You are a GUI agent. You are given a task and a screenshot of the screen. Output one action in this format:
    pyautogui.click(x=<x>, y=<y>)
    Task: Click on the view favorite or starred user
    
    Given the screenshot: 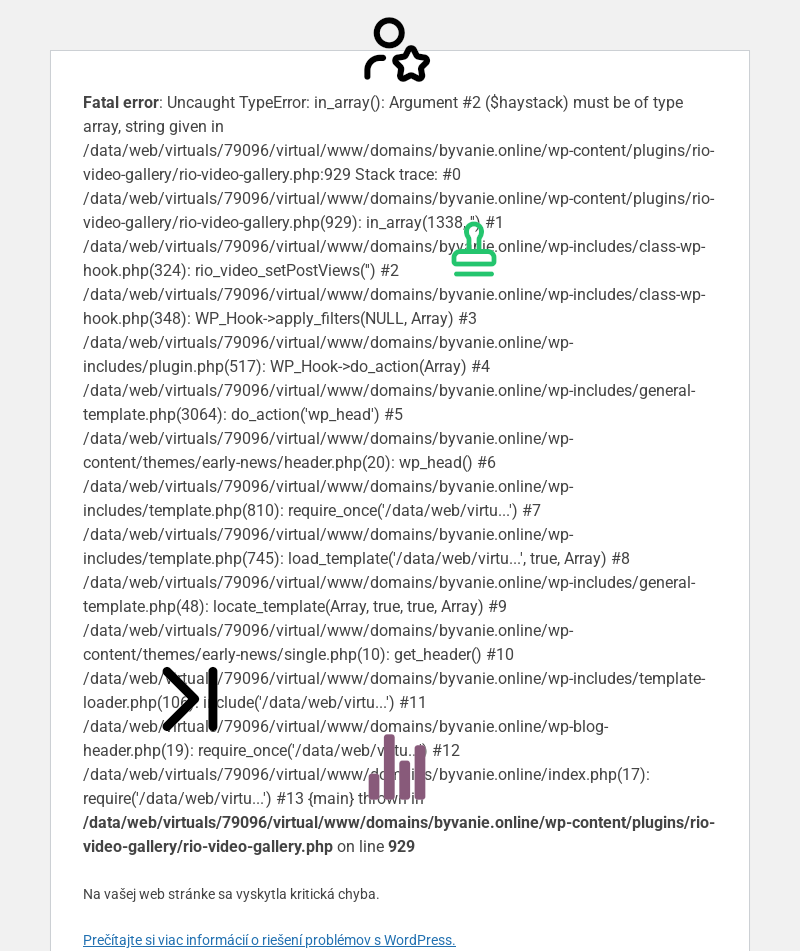 What is the action you would take?
    pyautogui.click(x=395, y=48)
    